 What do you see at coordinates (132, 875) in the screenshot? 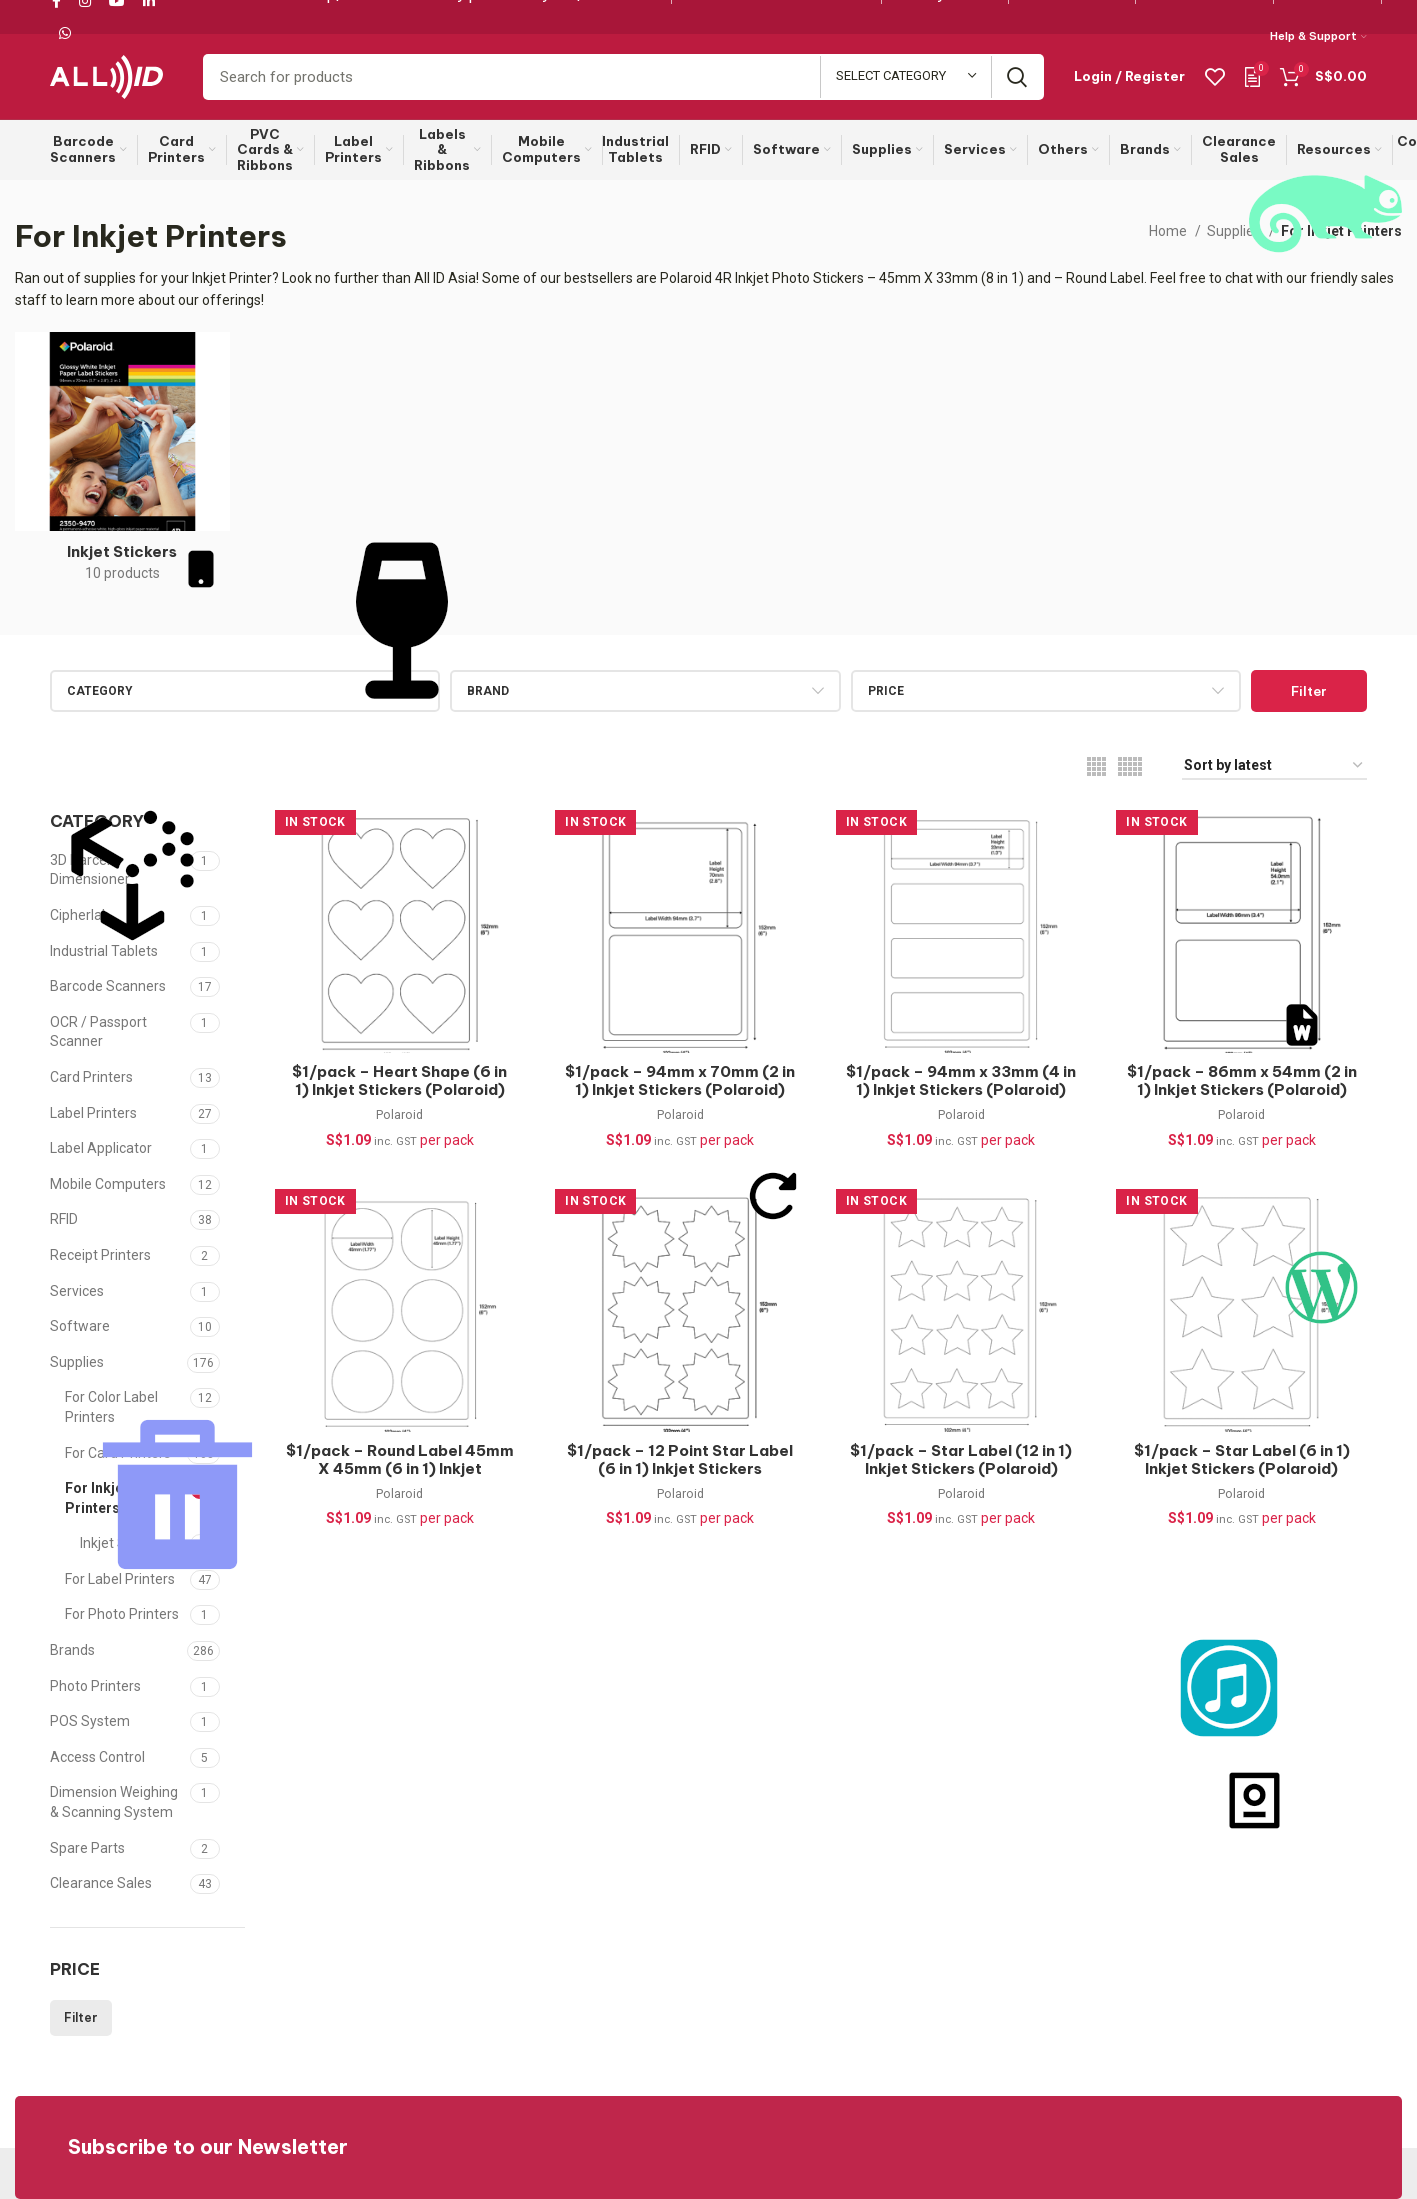
I see `uncharted software company logo` at bounding box center [132, 875].